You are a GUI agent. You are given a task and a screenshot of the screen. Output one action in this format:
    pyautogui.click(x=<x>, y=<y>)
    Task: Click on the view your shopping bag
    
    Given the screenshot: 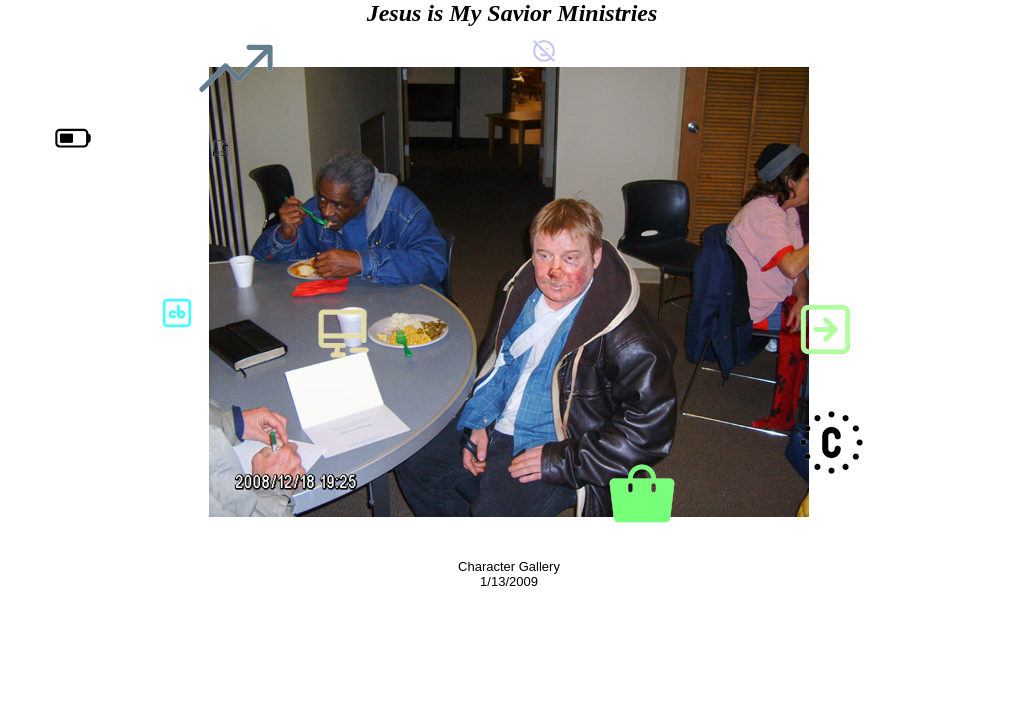 What is the action you would take?
    pyautogui.click(x=642, y=497)
    